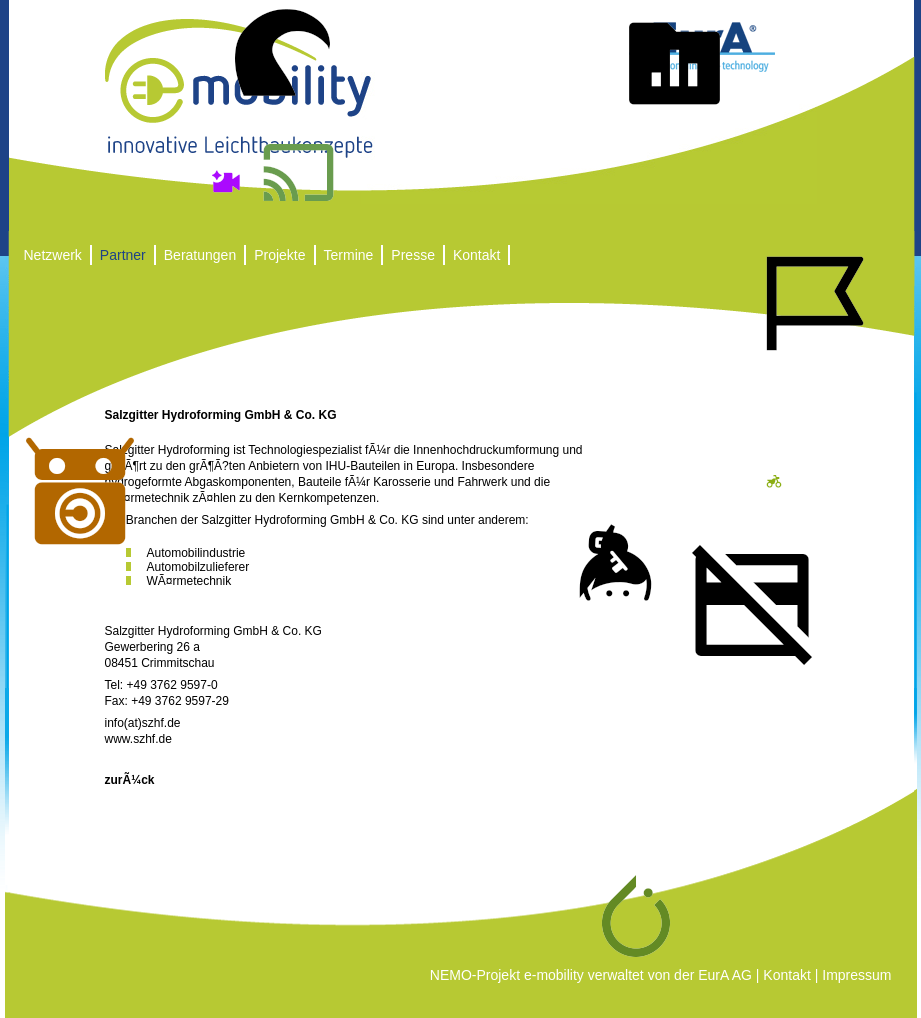  Describe the element at coordinates (298, 172) in the screenshot. I see `cast media to a chromecast device` at that location.